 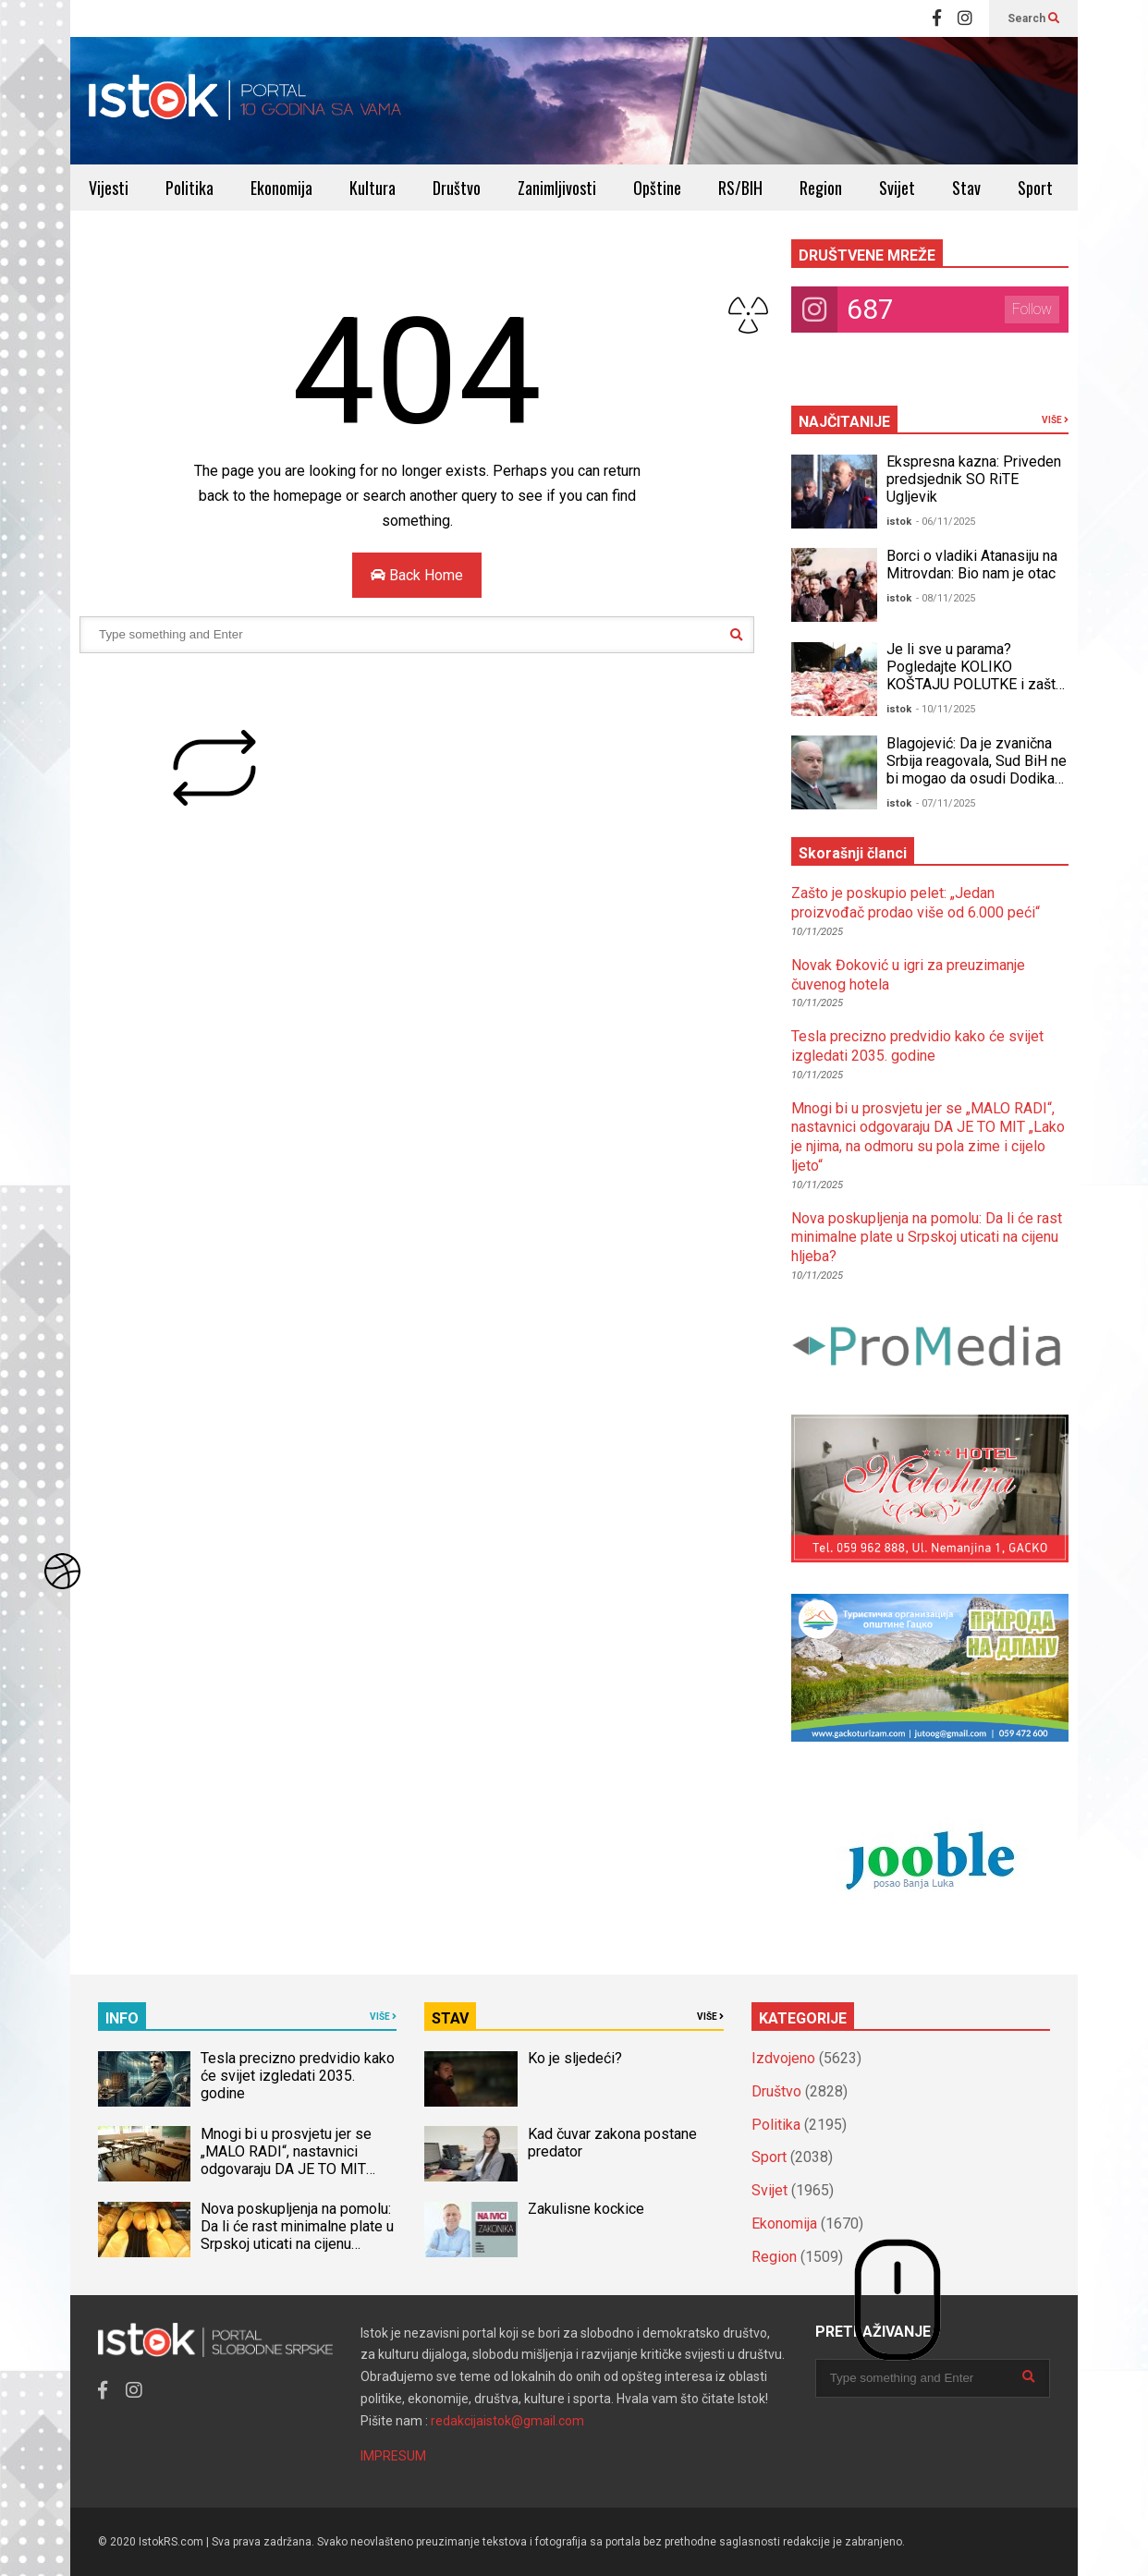 What do you see at coordinates (214, 768) in the screenshot?
I see `enable repeat mode for media playback` at bounding box center [214, 768].